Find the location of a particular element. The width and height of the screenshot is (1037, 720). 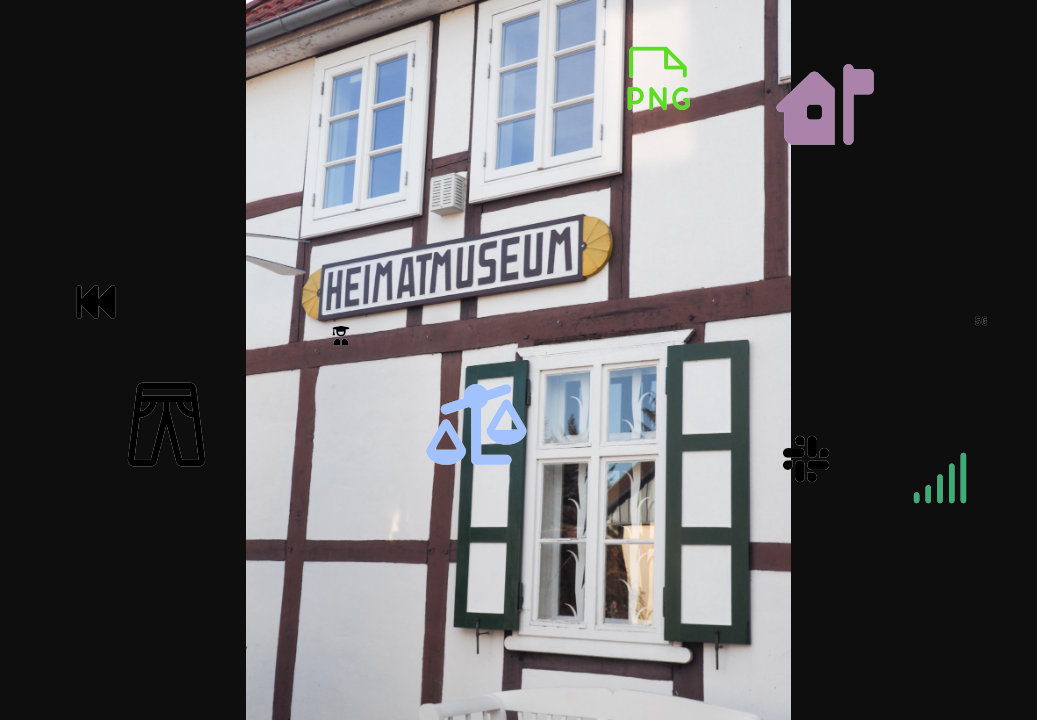

view your home address or primary location is located at coordinates (824, 104).